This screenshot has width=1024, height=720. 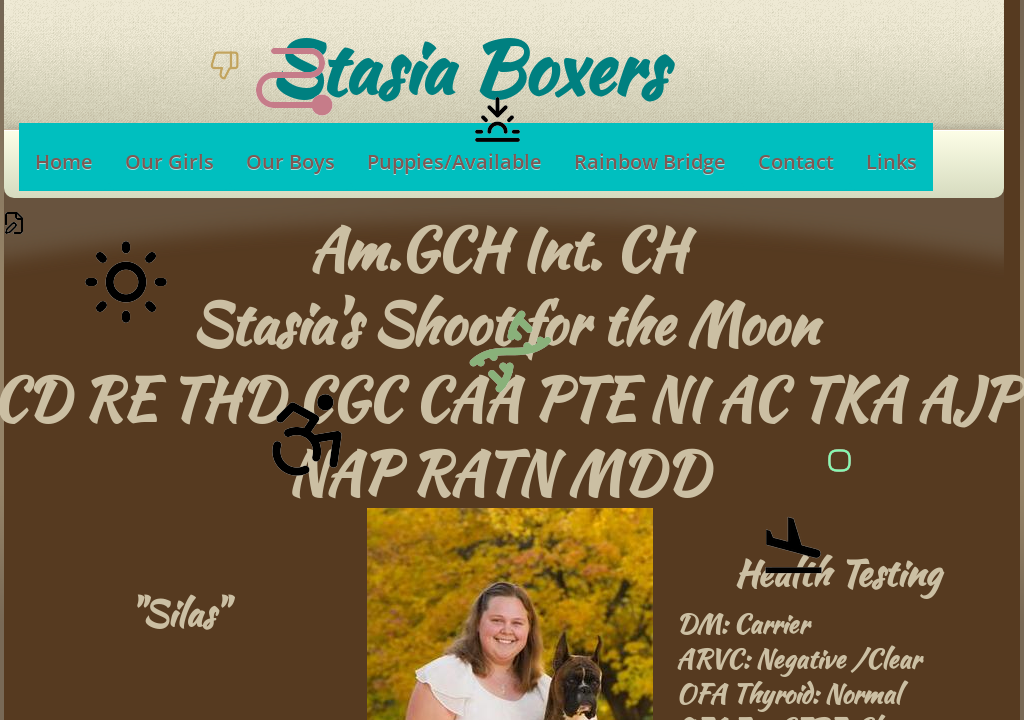 What do you see at coordinates (309, 435) in the screenshot?
I see `access accessibility settings` at bounding box center [309, 435].